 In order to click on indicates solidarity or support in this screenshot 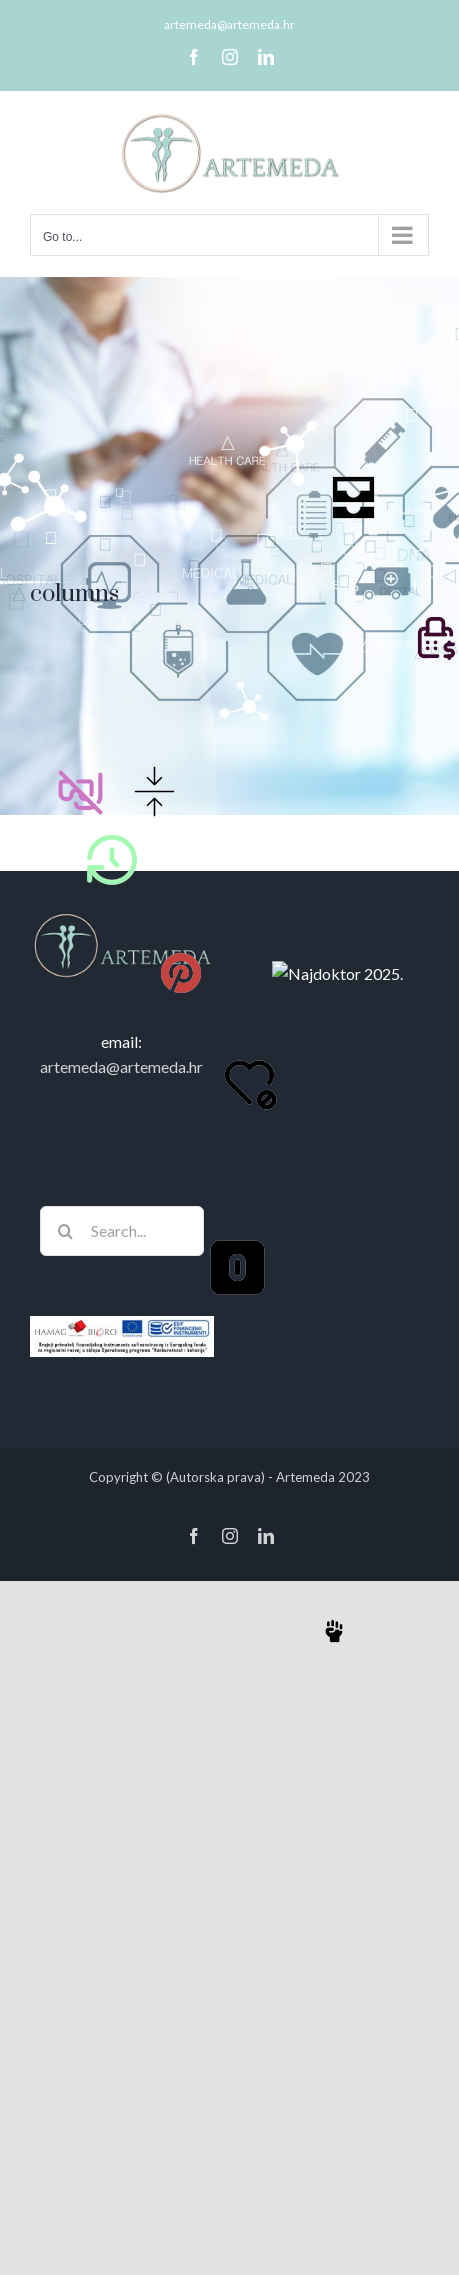, I will do `click(334, 1631)`.